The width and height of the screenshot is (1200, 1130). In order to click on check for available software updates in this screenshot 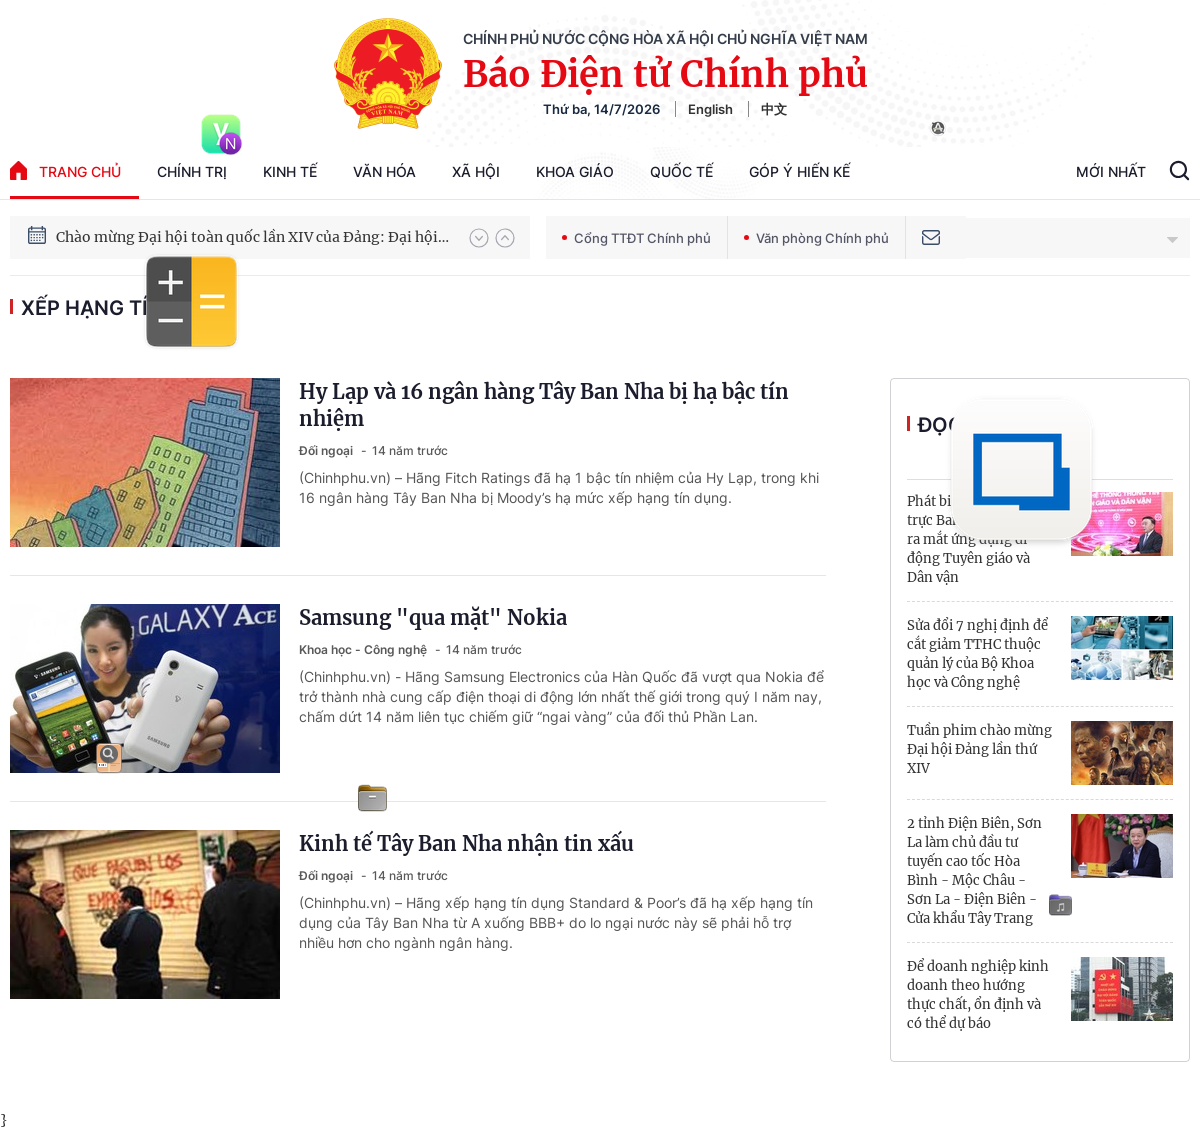, I will do `click(938, 128)`.